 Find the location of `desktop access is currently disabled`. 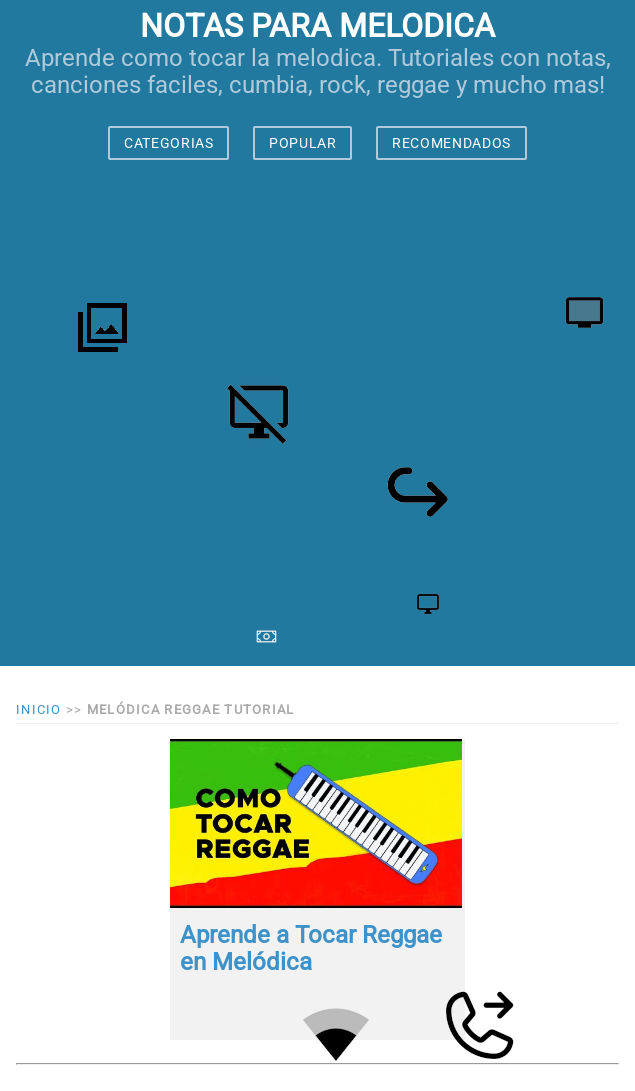

desktop access is currently disabled is located at coordinates (259, 412).